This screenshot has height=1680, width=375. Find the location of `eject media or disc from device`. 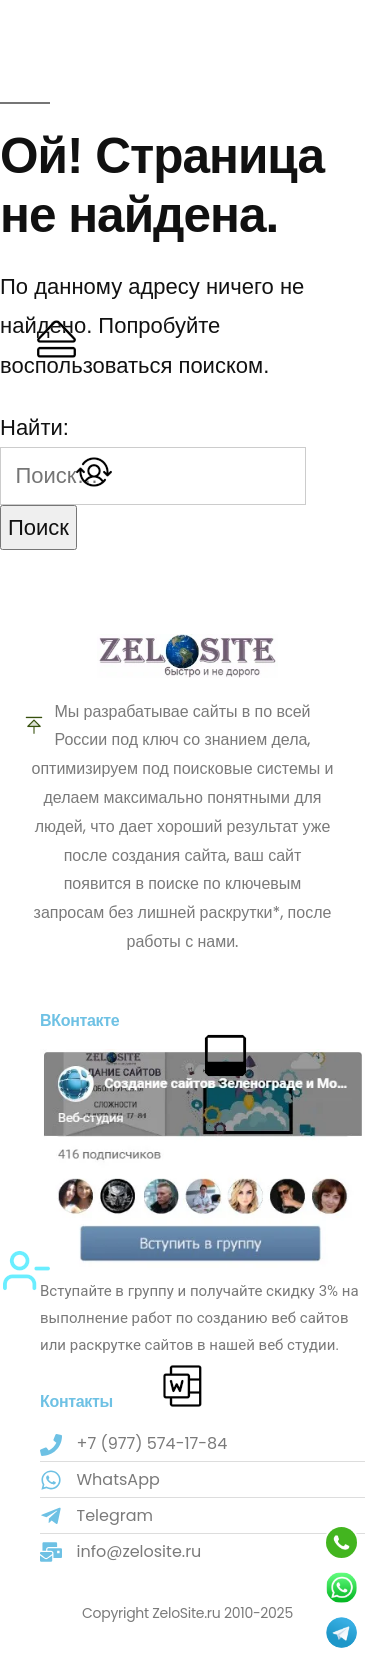

eject media or disc from device is located at coordinates (56, 341).